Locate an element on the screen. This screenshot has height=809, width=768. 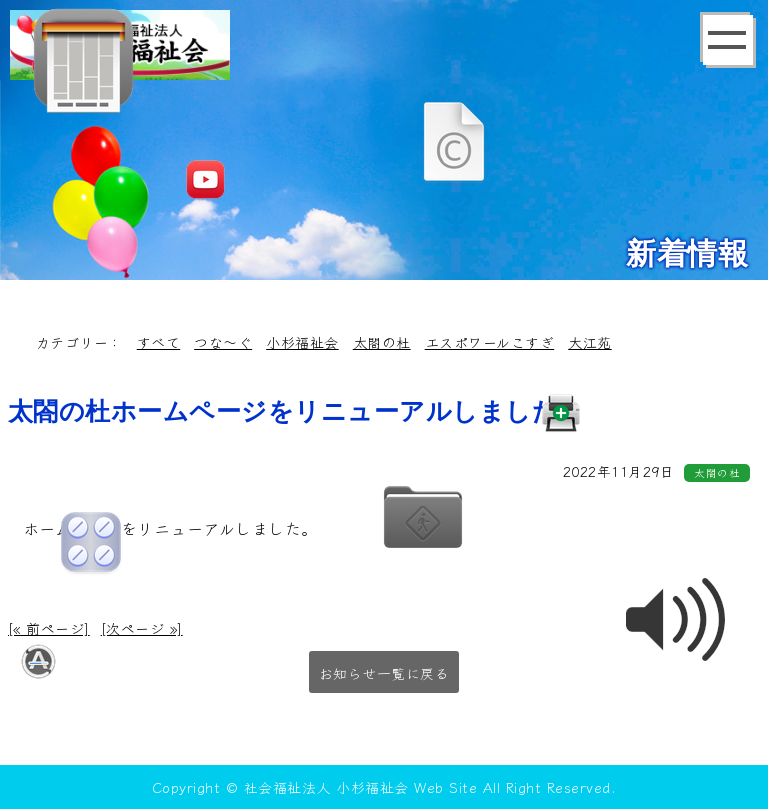
access public or shared folder is located at coordinates (423, 517).